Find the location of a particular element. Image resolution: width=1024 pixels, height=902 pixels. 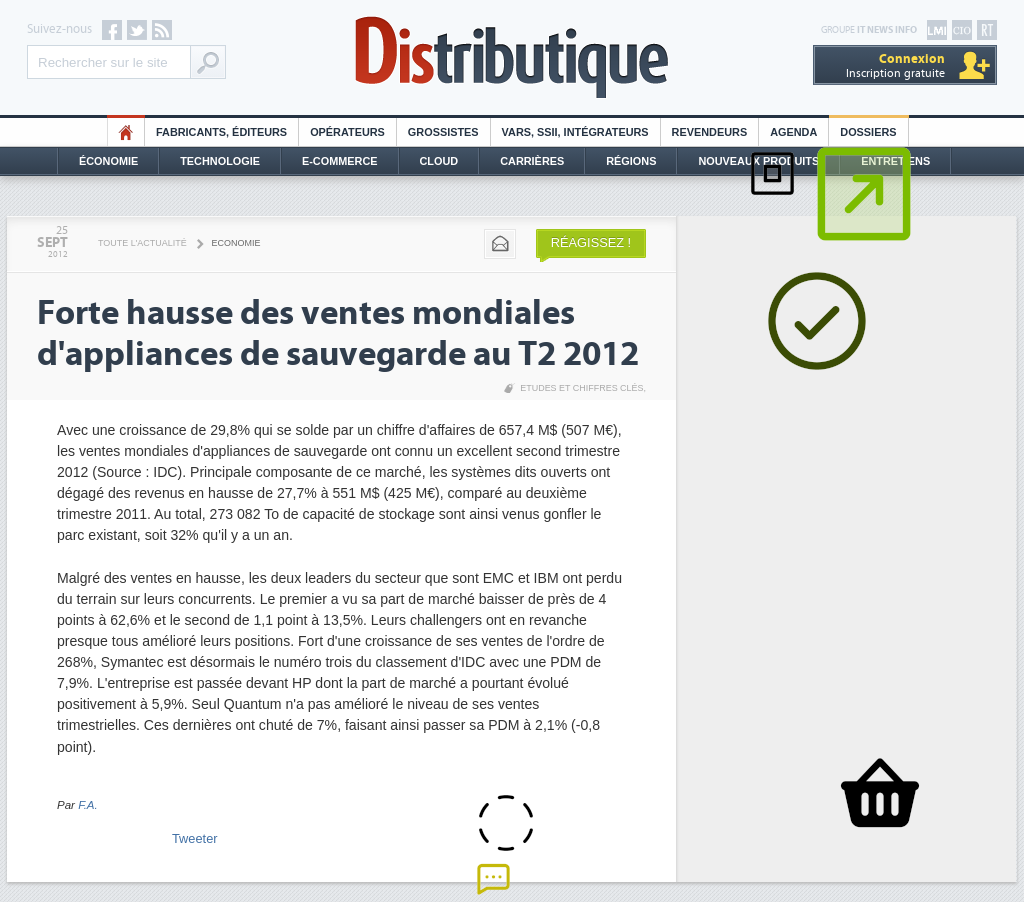

view your shopping basket is located at coordinates (880, 795).